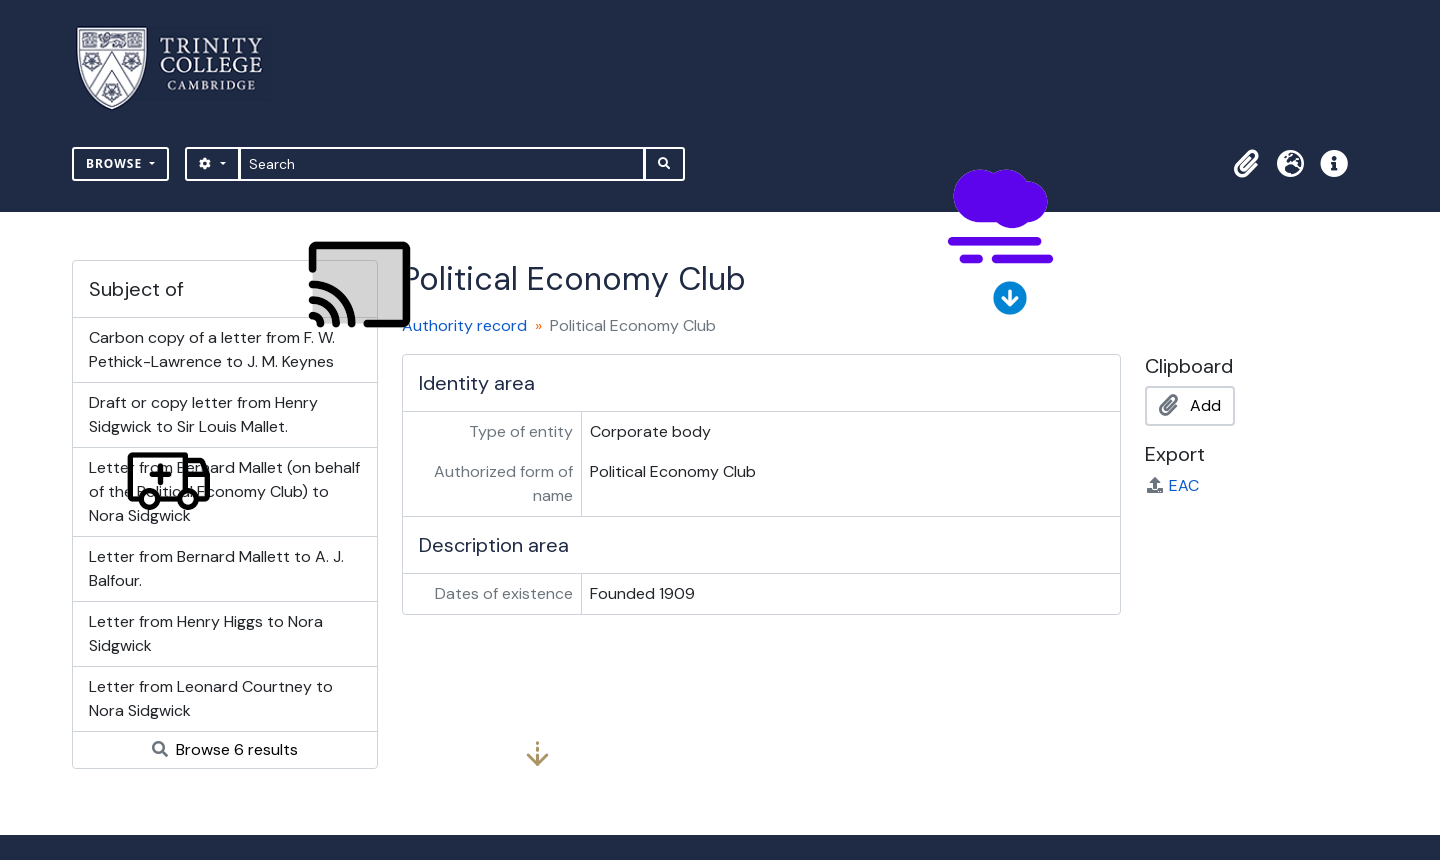  Describe the element at coordinates (359, 284) in the screenshot. I see `cast your screen to another device` at that location.